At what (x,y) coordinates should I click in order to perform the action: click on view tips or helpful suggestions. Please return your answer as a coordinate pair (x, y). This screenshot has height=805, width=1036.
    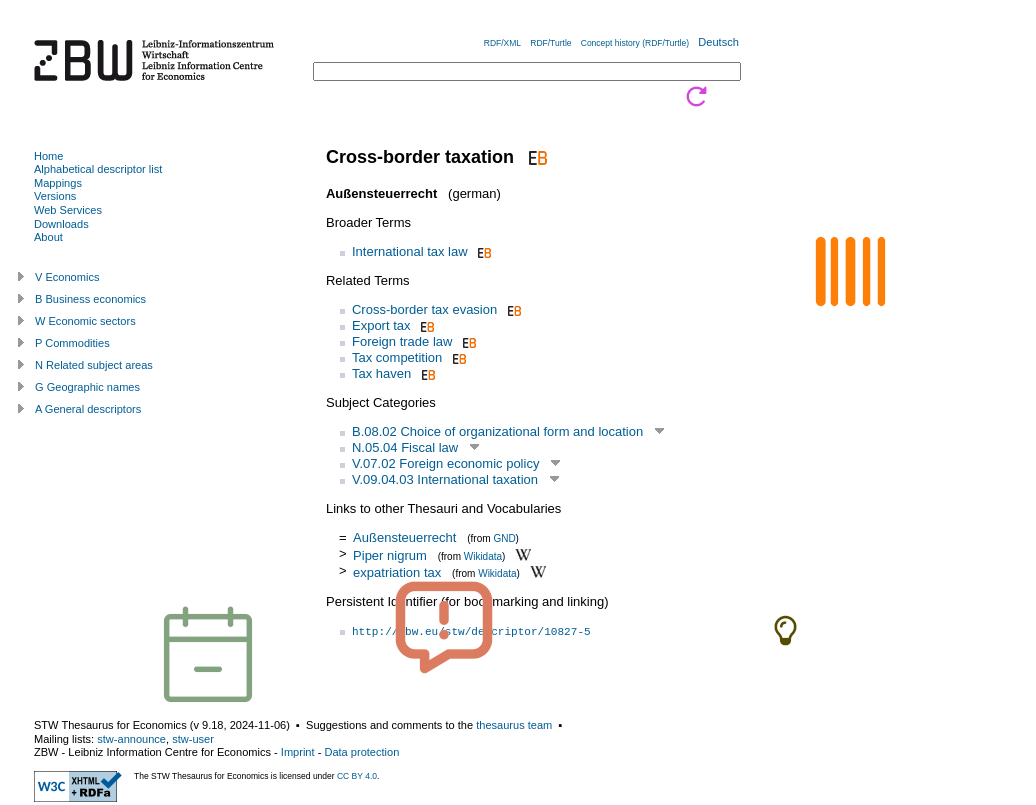
    Looking at the image, I should click on (785, 630).